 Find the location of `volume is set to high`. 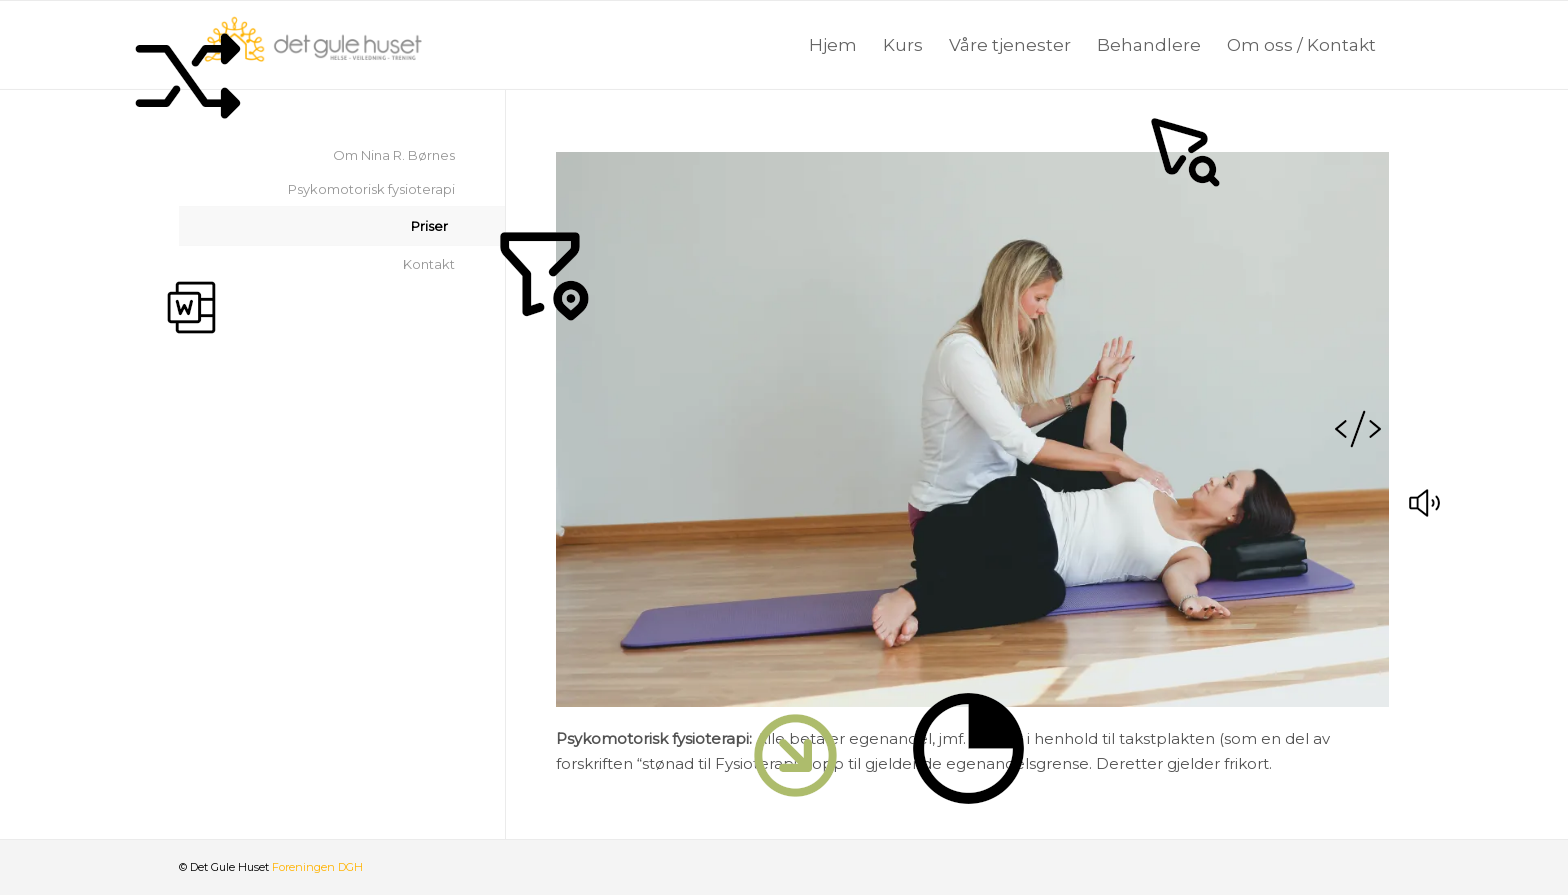

volume is set to high is located at coordinates (1424, 503).